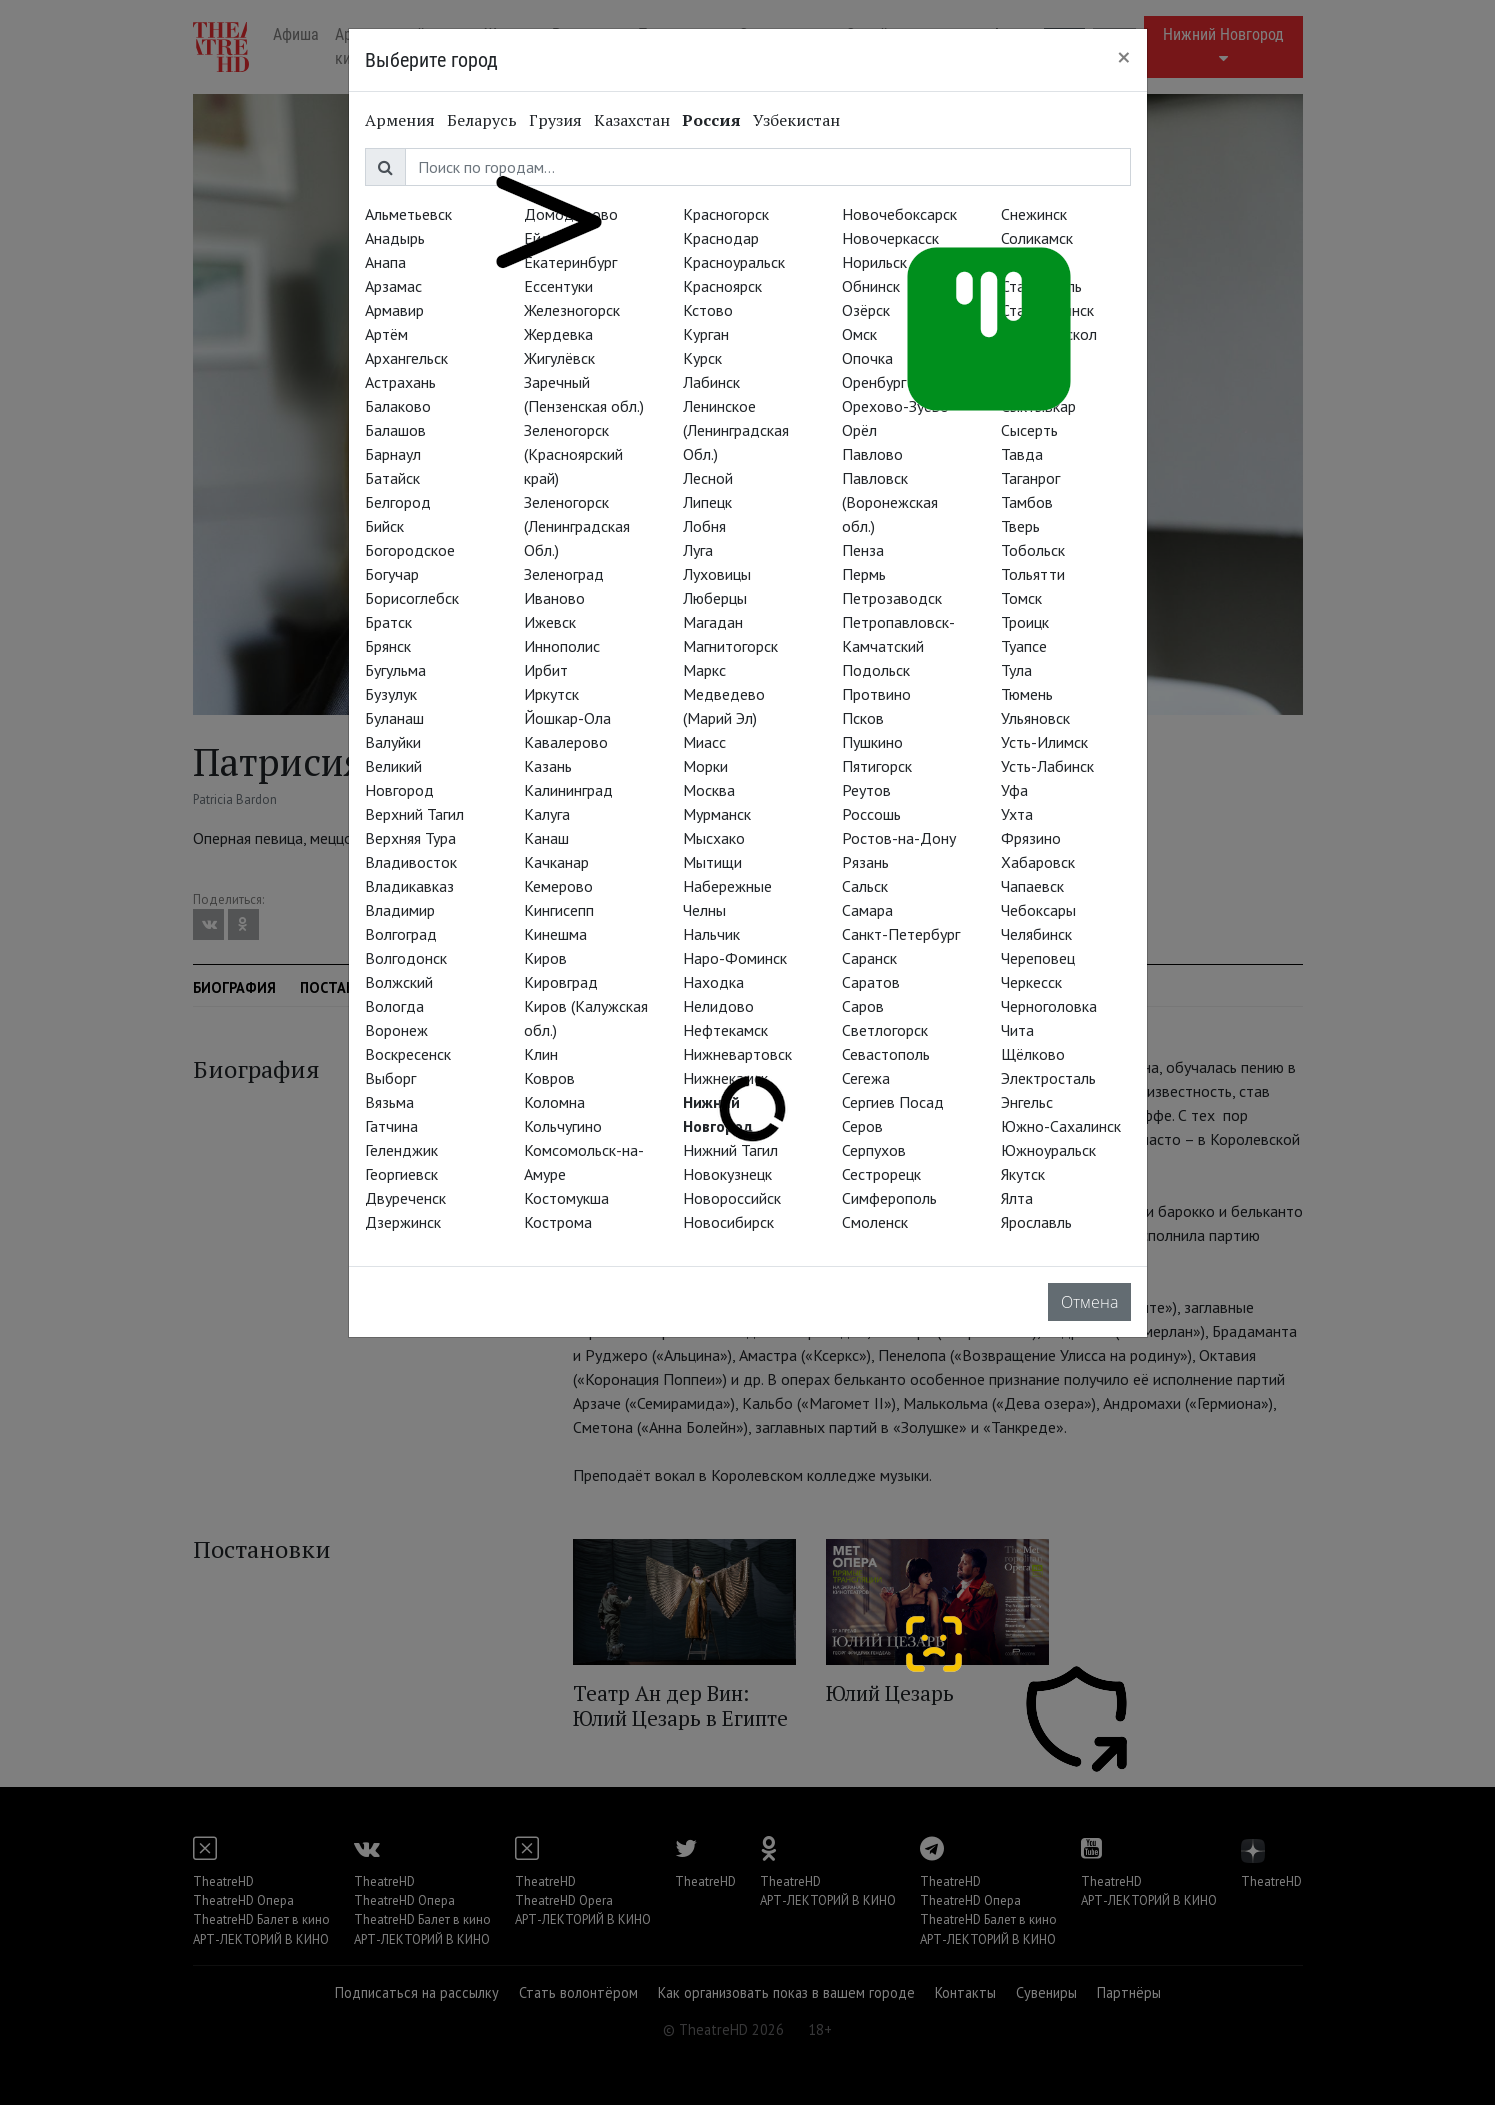 Image resolution: width=1495 pixels, height=2105 pixels. I want to click on share security settings or permissions, so click(1076, 1716).